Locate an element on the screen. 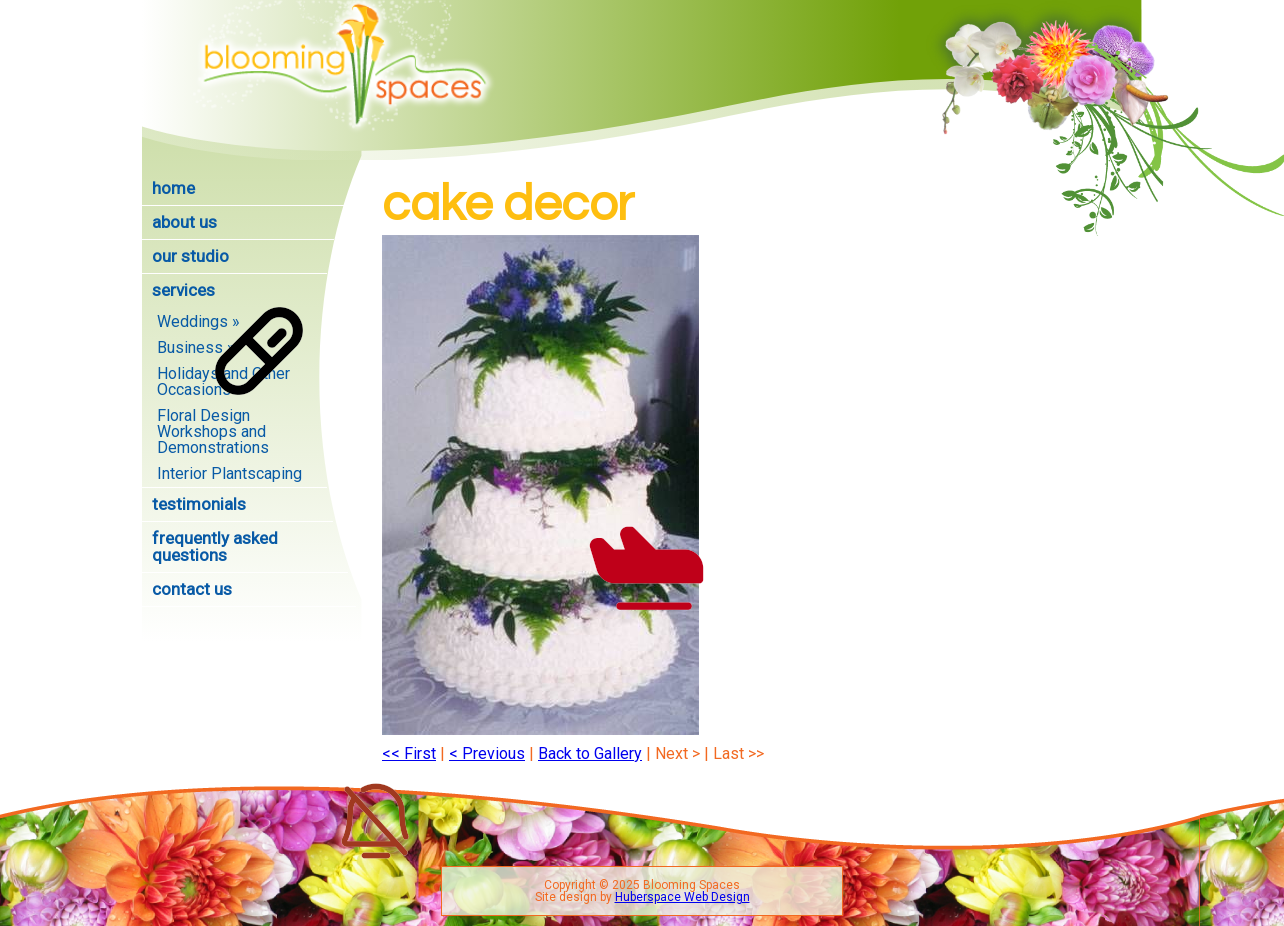  indicates flight mode is active is located at coordinates (646, 564).